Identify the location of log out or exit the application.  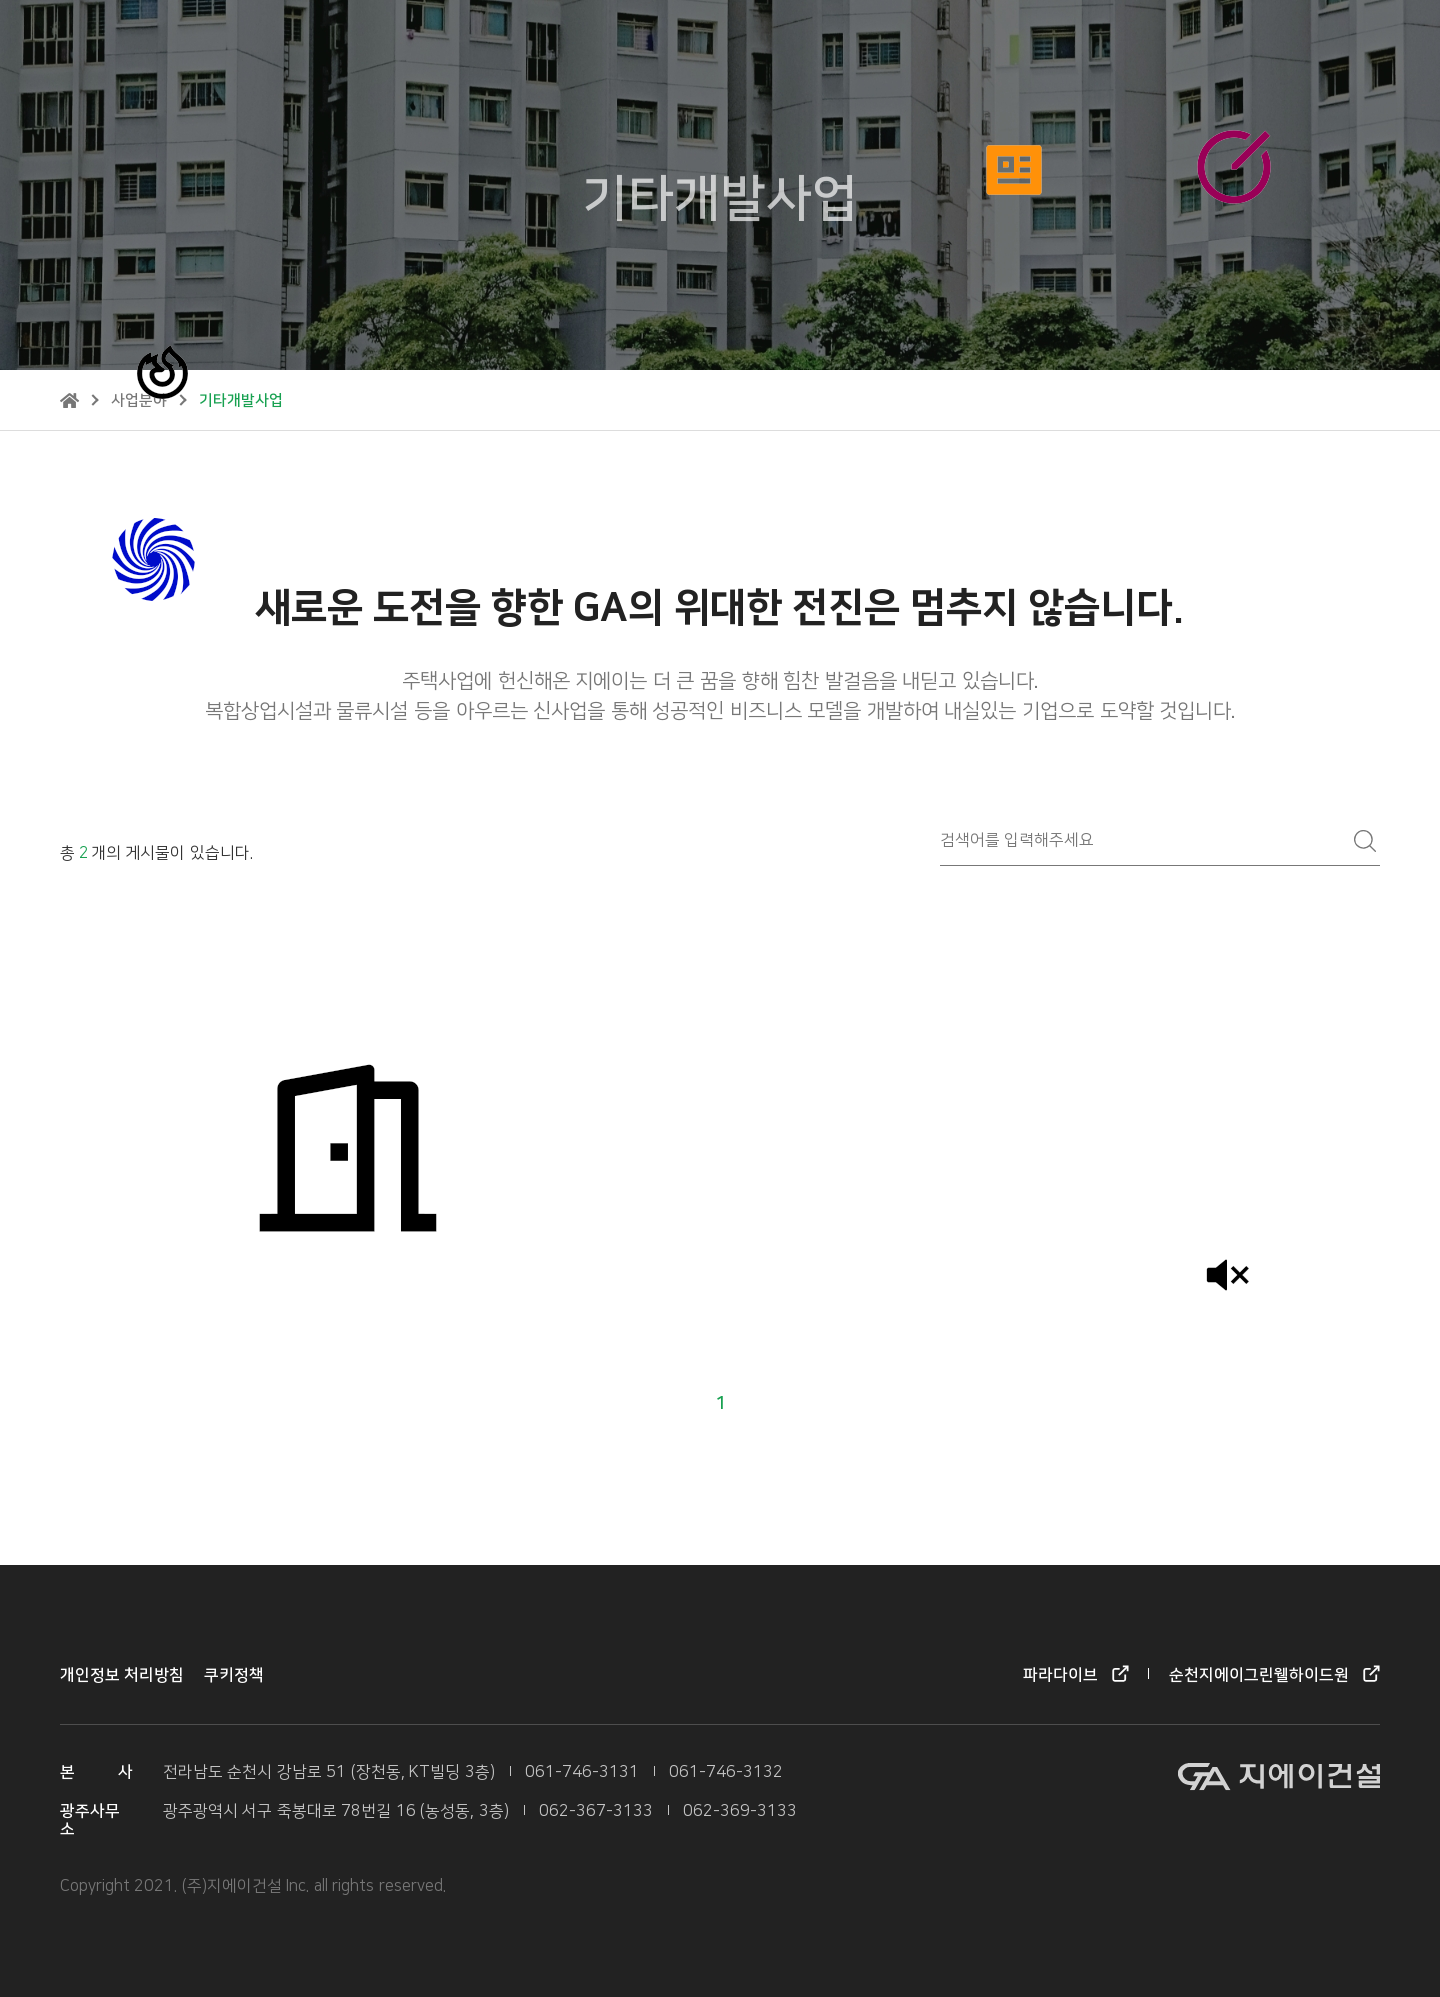
(348, 1152).